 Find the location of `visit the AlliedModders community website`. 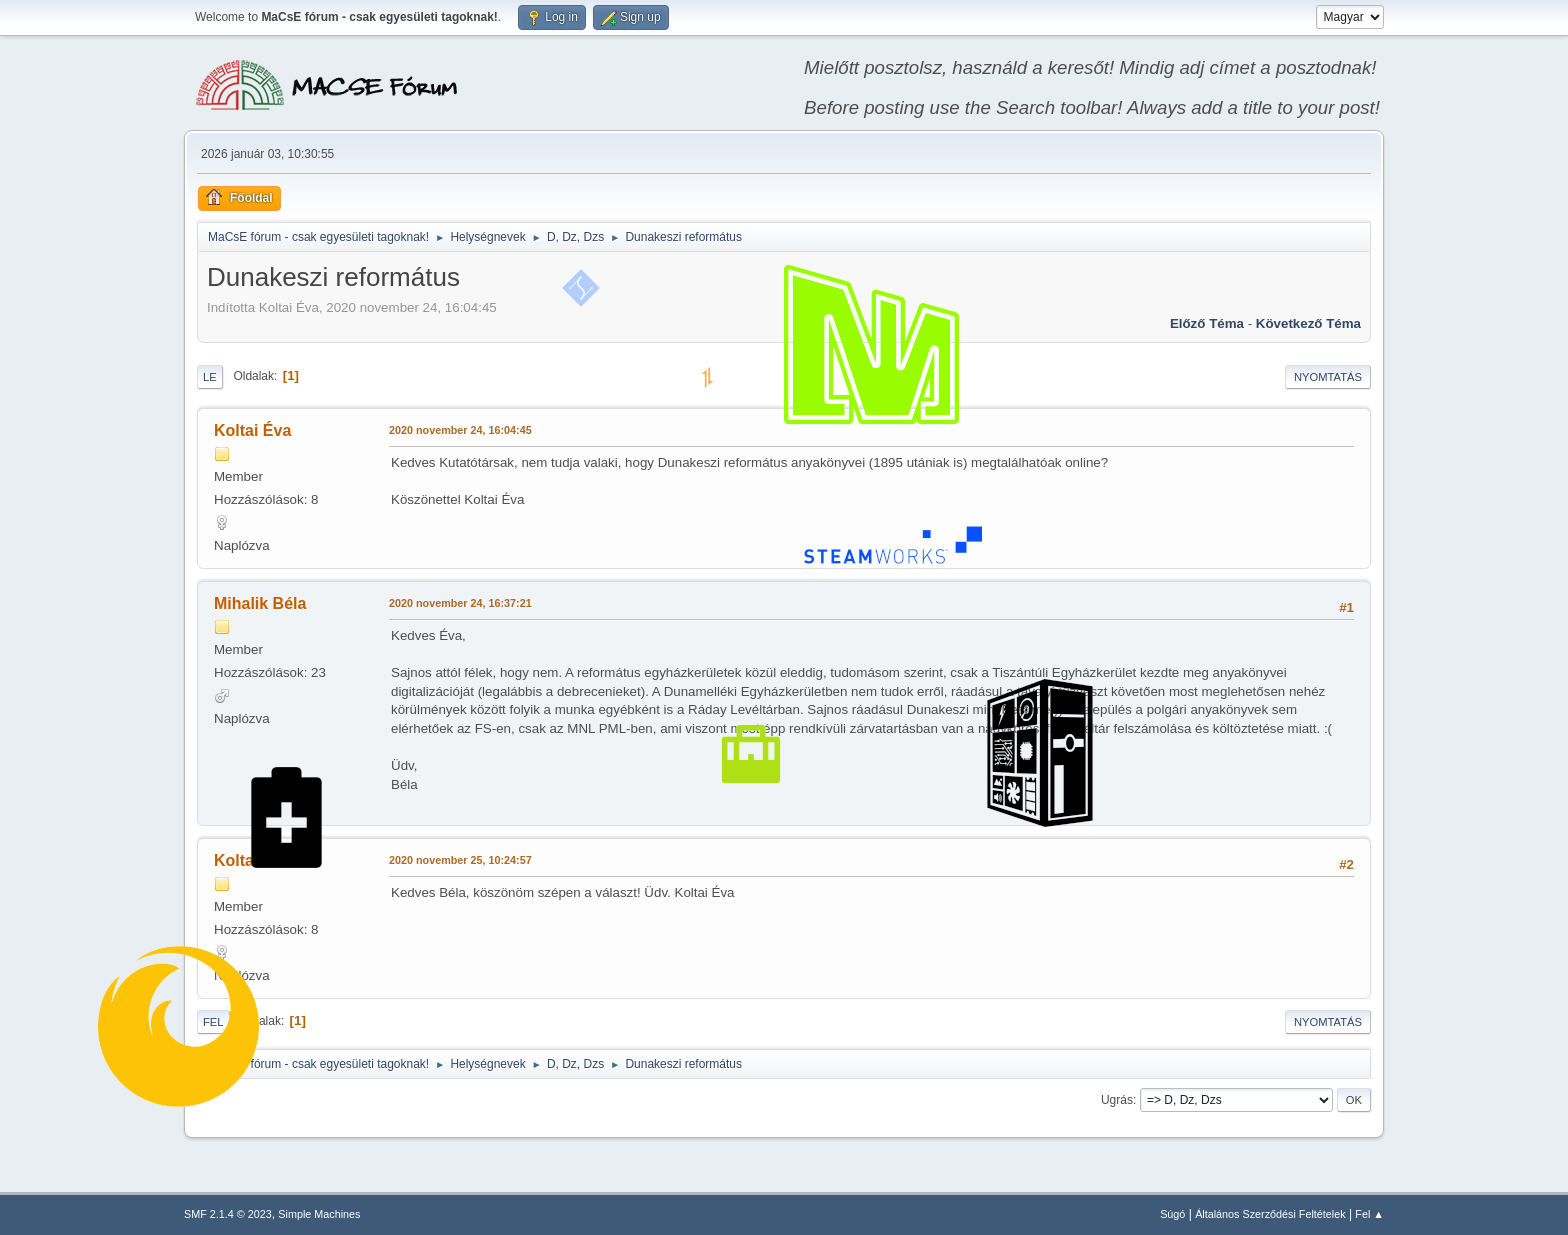

visit the AlliedModders community website is located at coordinates (871, 344).